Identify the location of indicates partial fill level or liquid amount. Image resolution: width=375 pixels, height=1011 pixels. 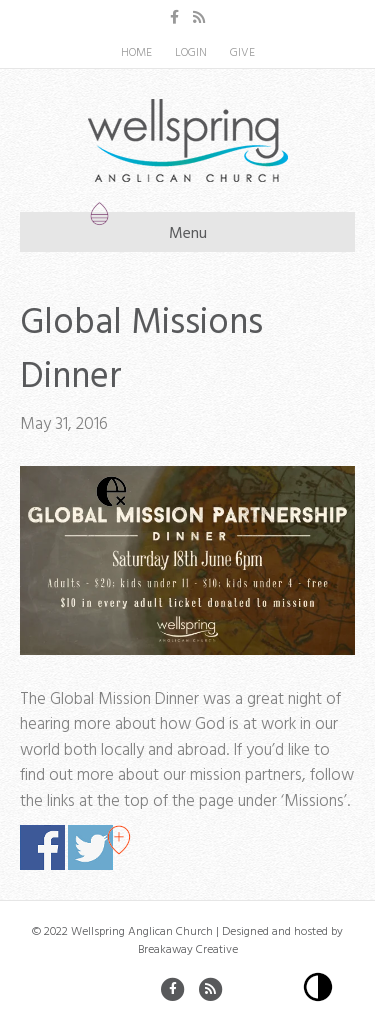
(99, 214).